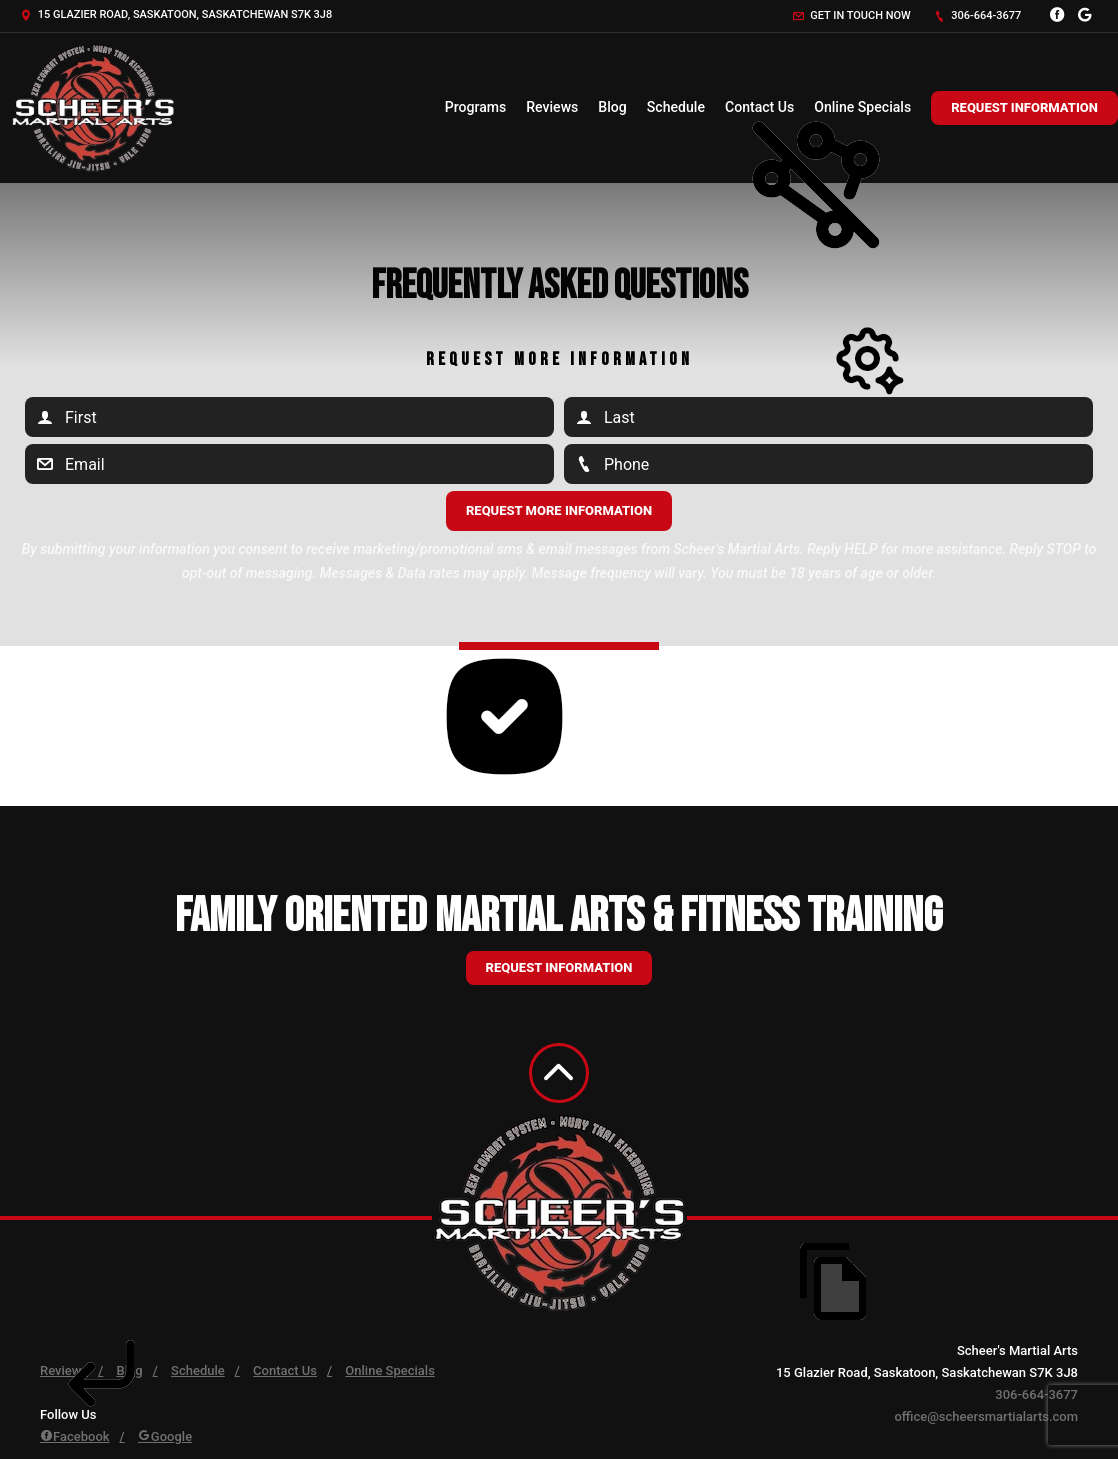 This screenshot has width=1118, height=1459. What do you see at coordinates (867, 358) in the screenshot?
I see `access AI-powered or smart settings` at bounding box center [867, 358].